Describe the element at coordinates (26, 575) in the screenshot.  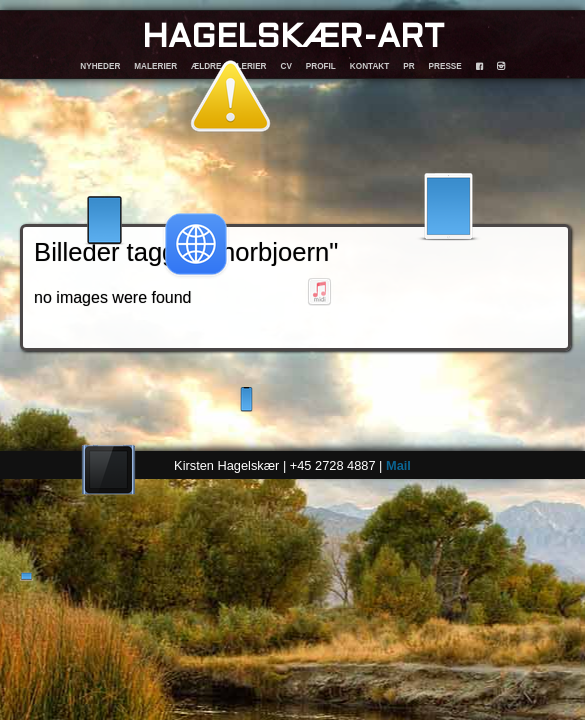
I see `represents this macbook air in system settings` at that location.